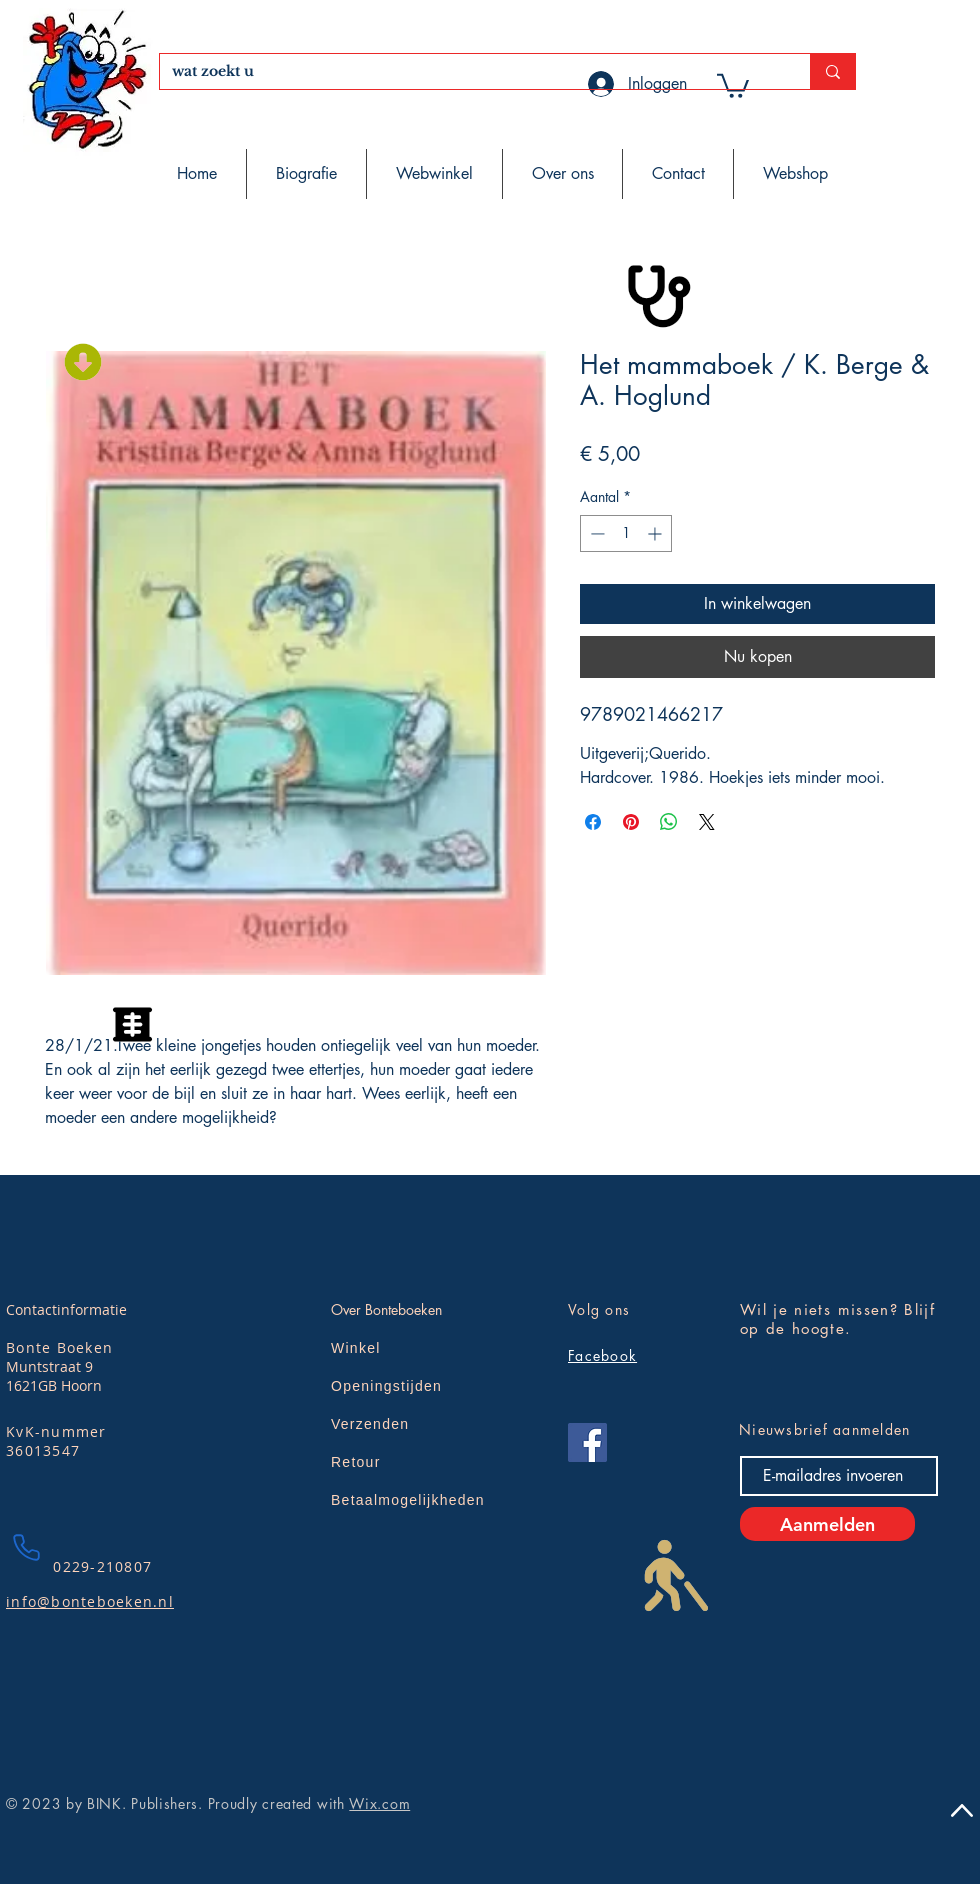 The image size is (980, 1884). I want to click on access health or medical features, so click(657, 294).